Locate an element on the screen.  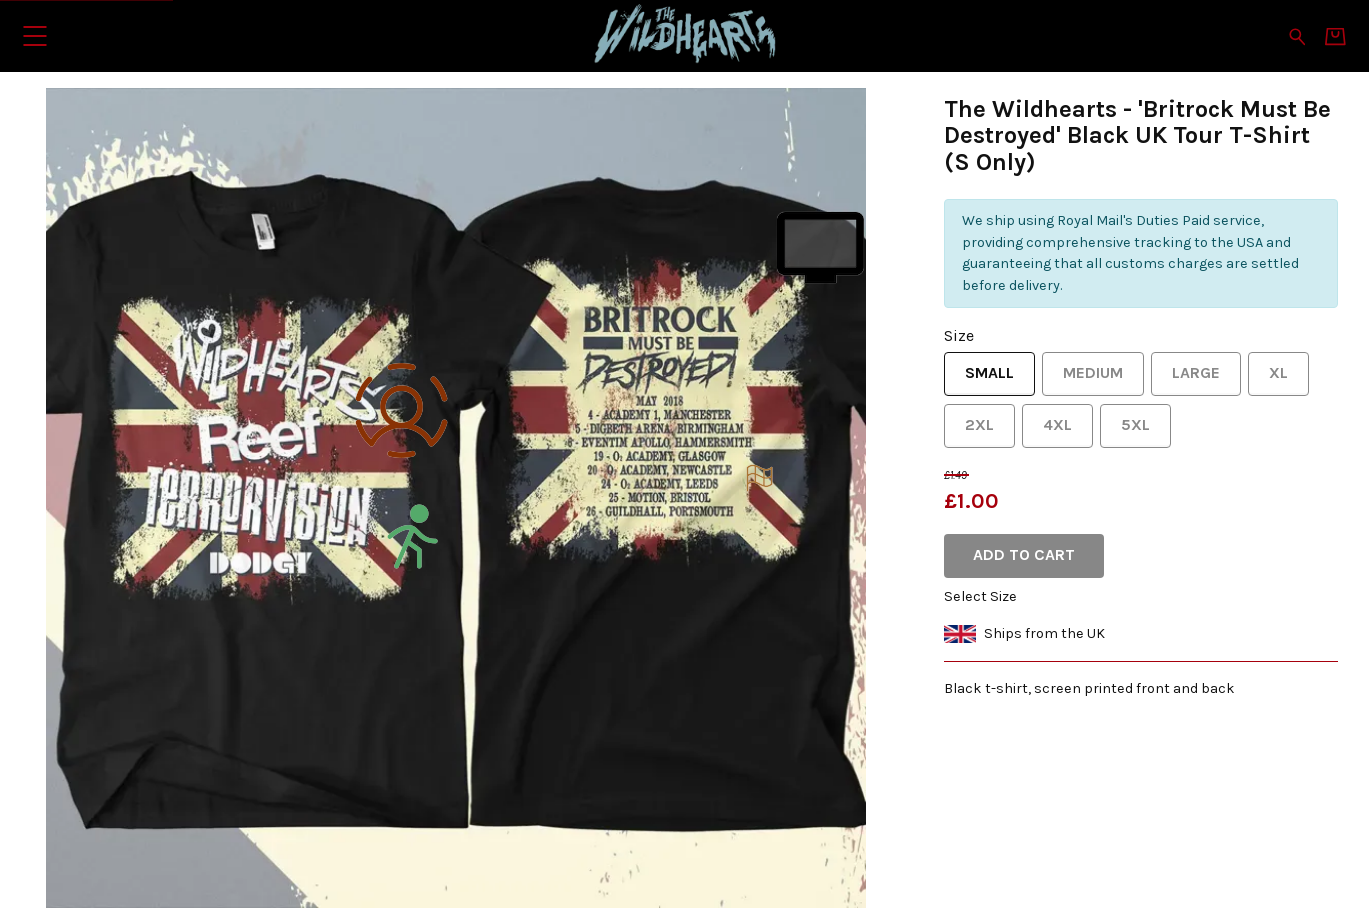
access tv or display settings is located at coordinates (820, 247).